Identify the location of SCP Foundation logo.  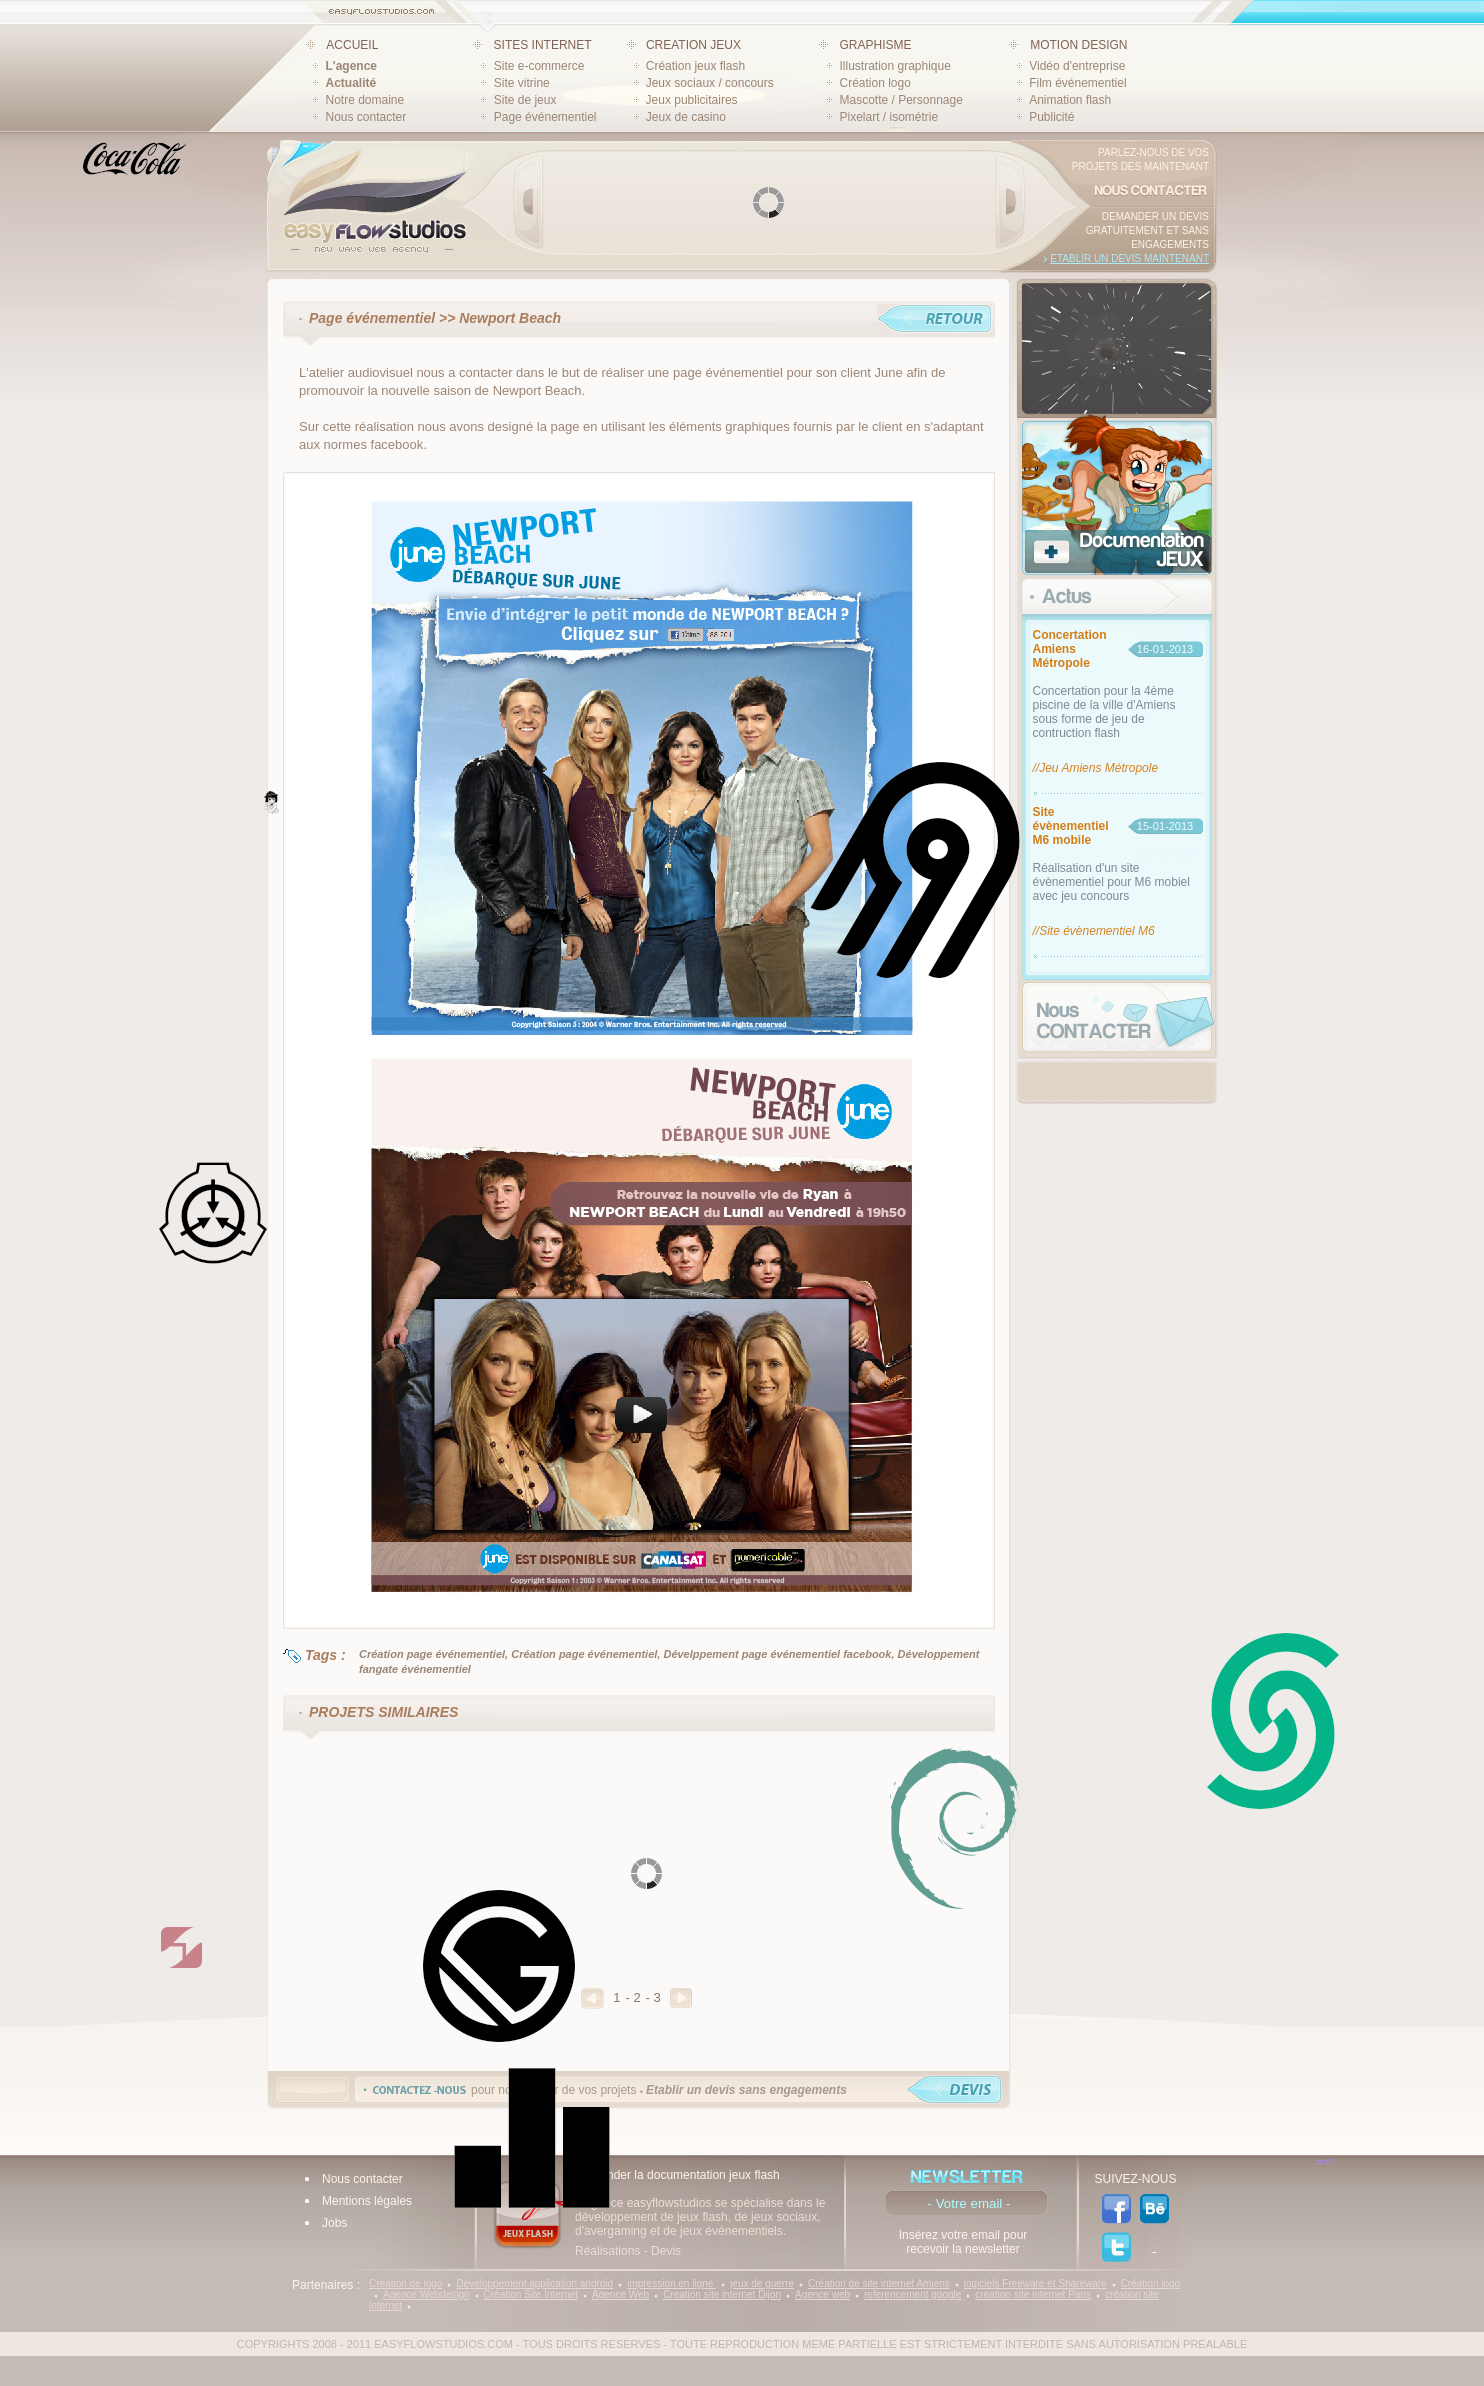
(213, 1213).